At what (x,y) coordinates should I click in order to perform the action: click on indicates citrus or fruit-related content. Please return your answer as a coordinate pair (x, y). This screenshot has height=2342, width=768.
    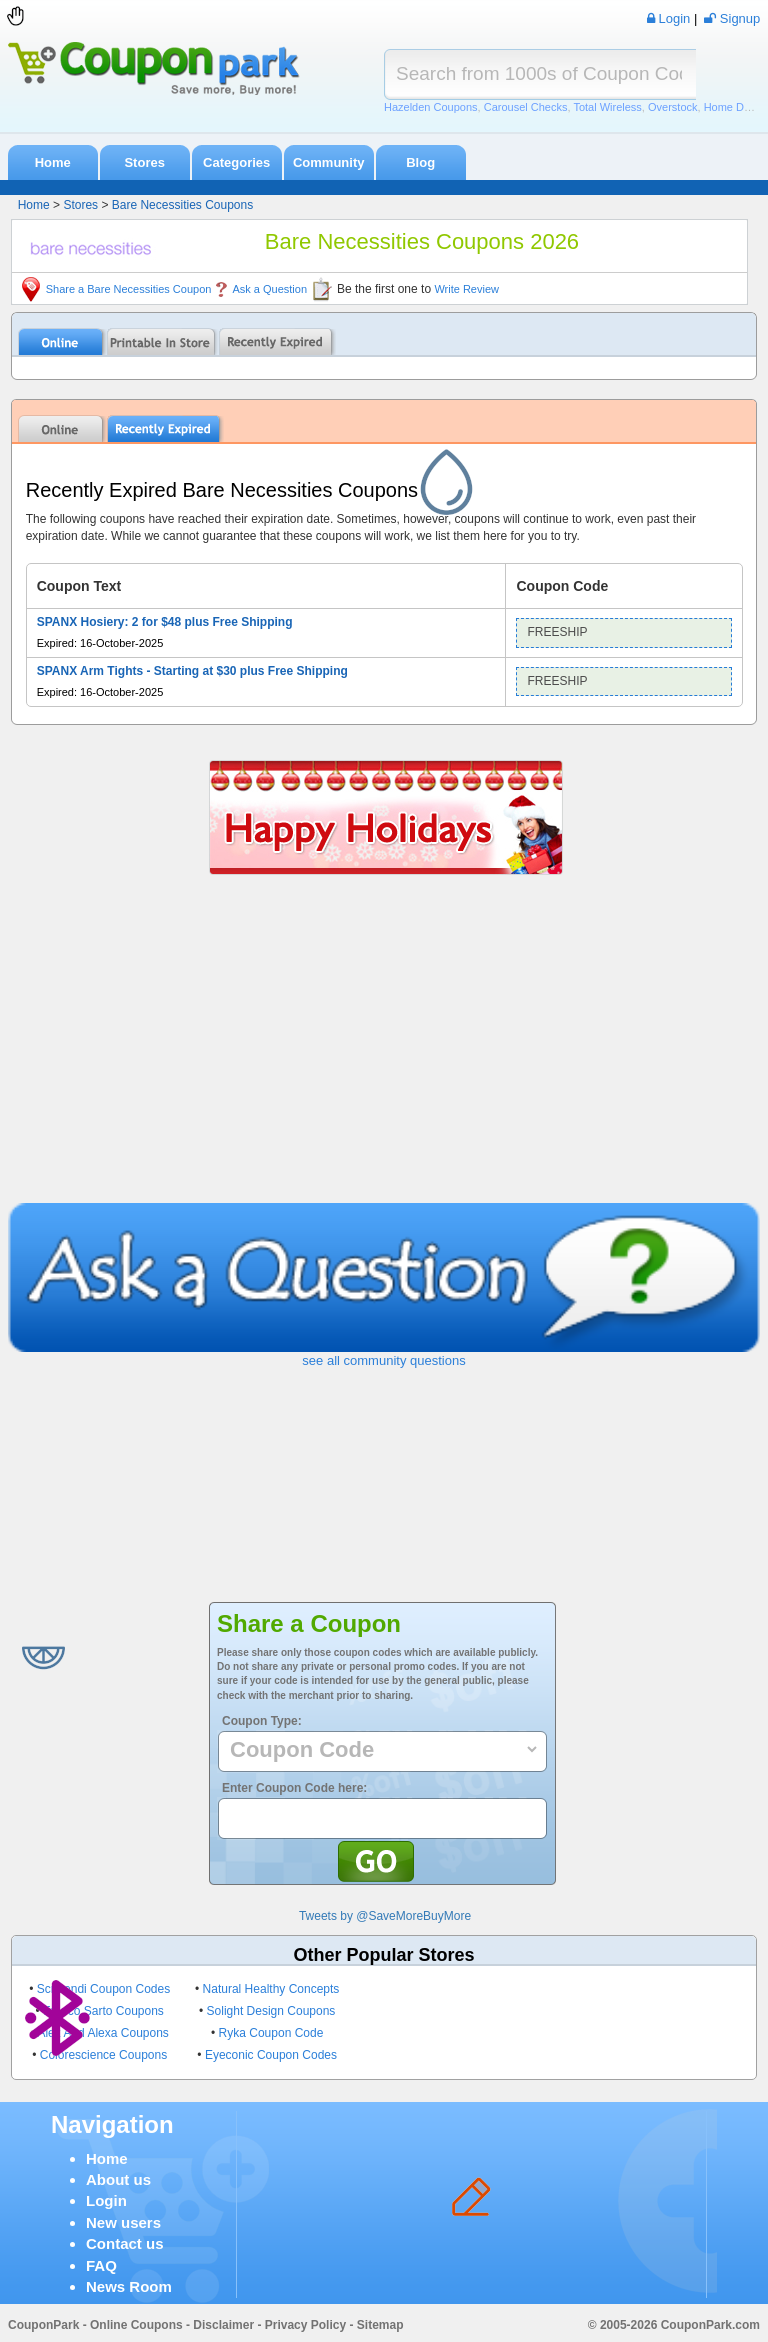
    Looking at the image, I should click on (43, 1654).